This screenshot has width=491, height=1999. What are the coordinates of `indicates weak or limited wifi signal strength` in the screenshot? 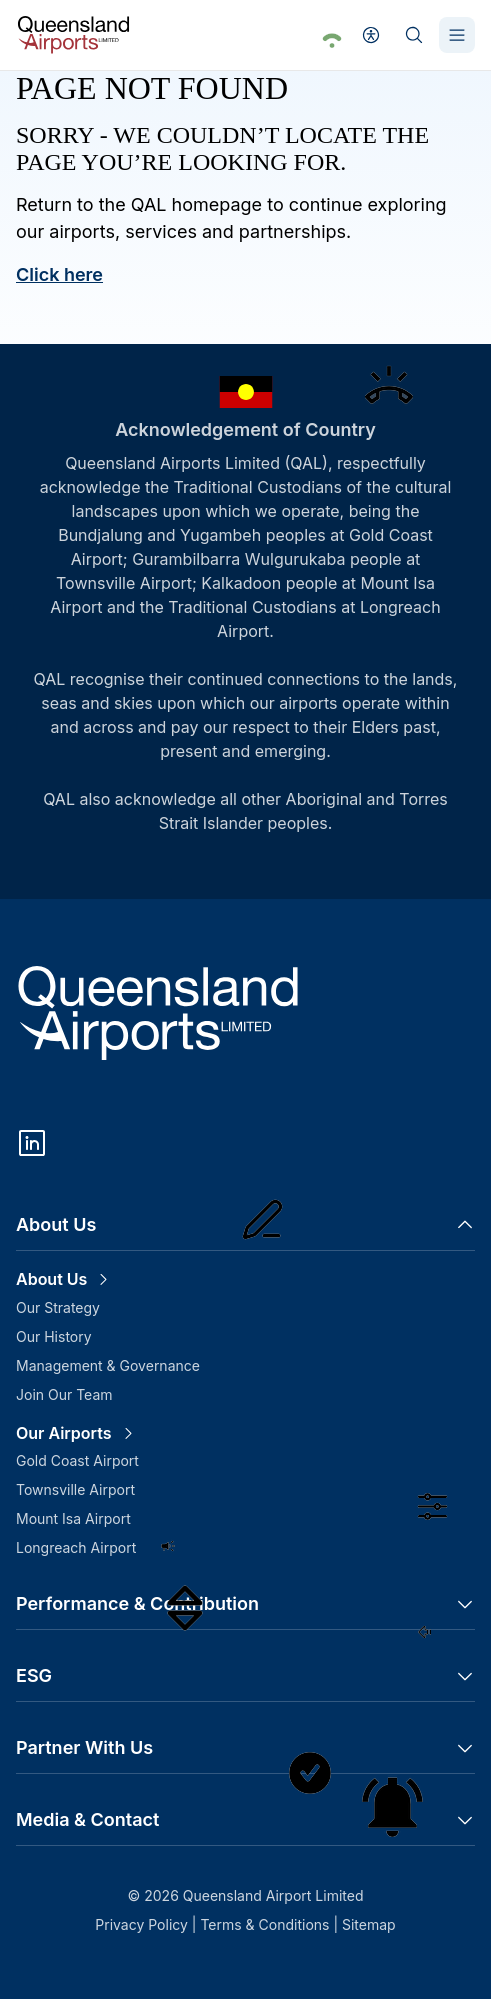 It's located at (332, 31).